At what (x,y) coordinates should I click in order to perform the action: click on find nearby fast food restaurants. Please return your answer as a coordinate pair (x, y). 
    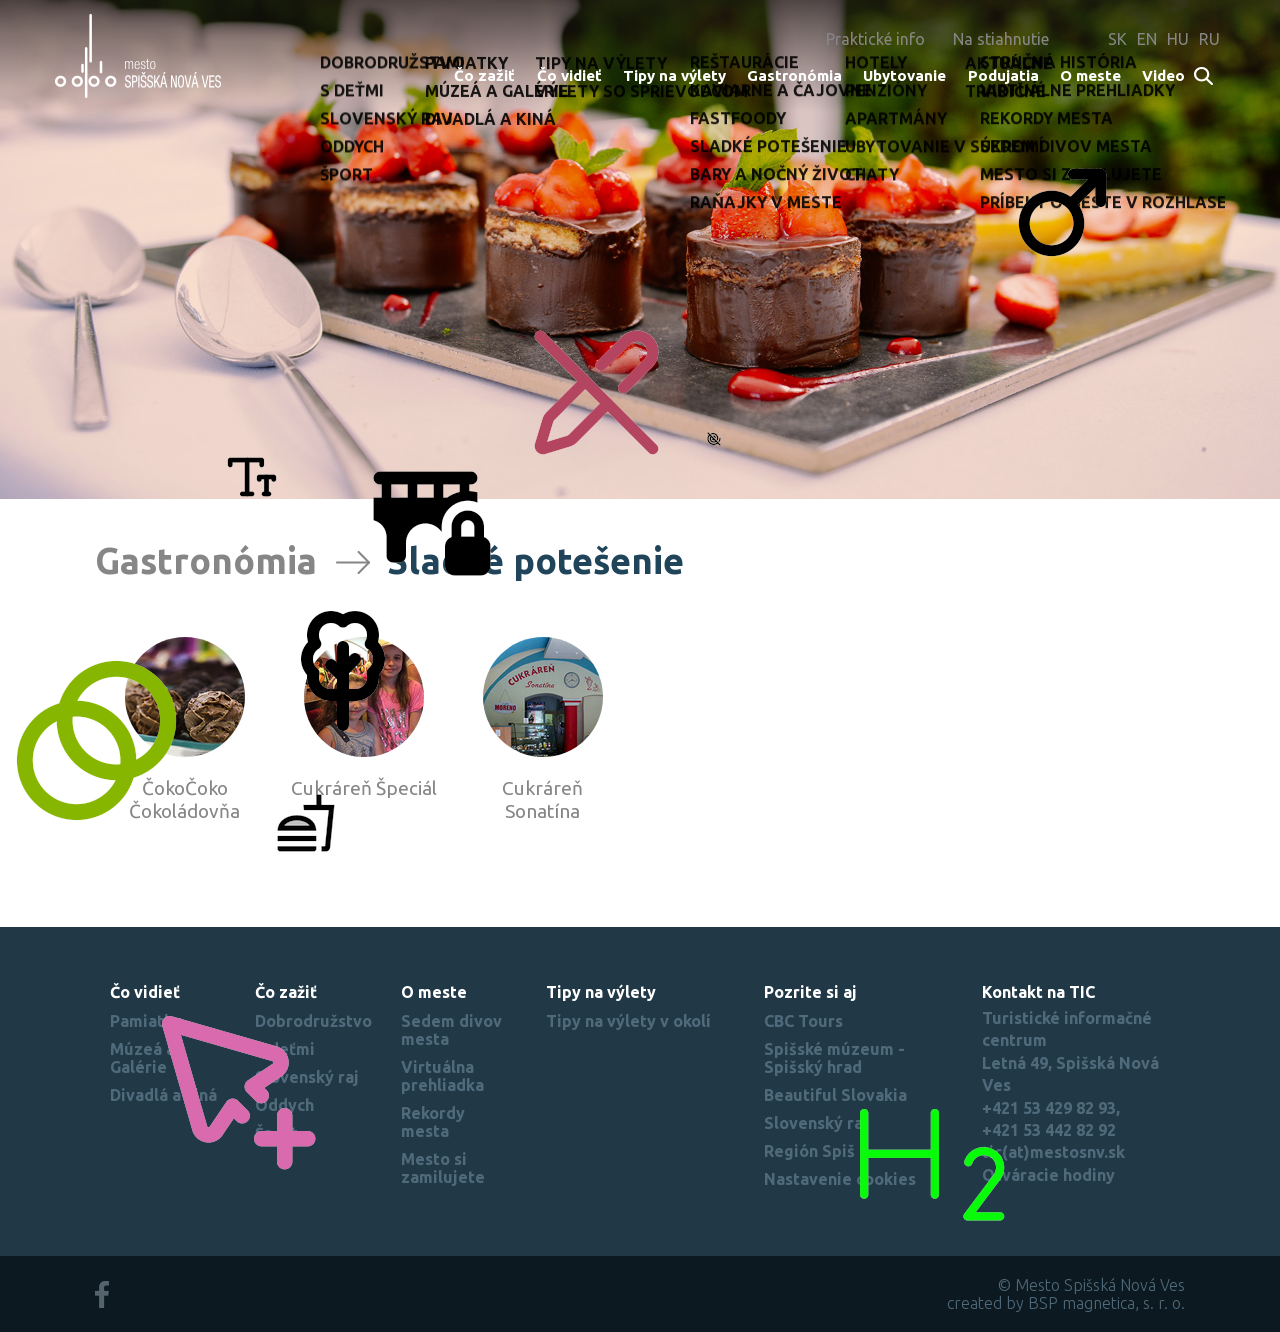
    Looking at the image, I should click on (306, 823).